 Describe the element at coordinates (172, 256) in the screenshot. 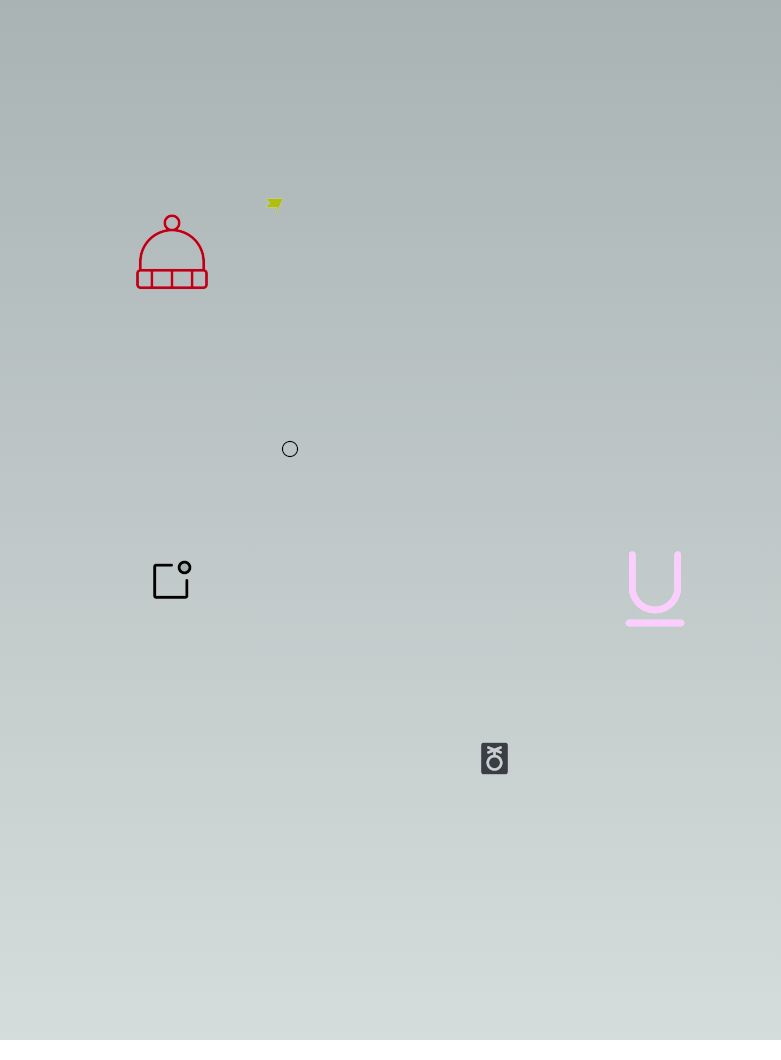

I see `select winter or cold weather clothing category` at that location.